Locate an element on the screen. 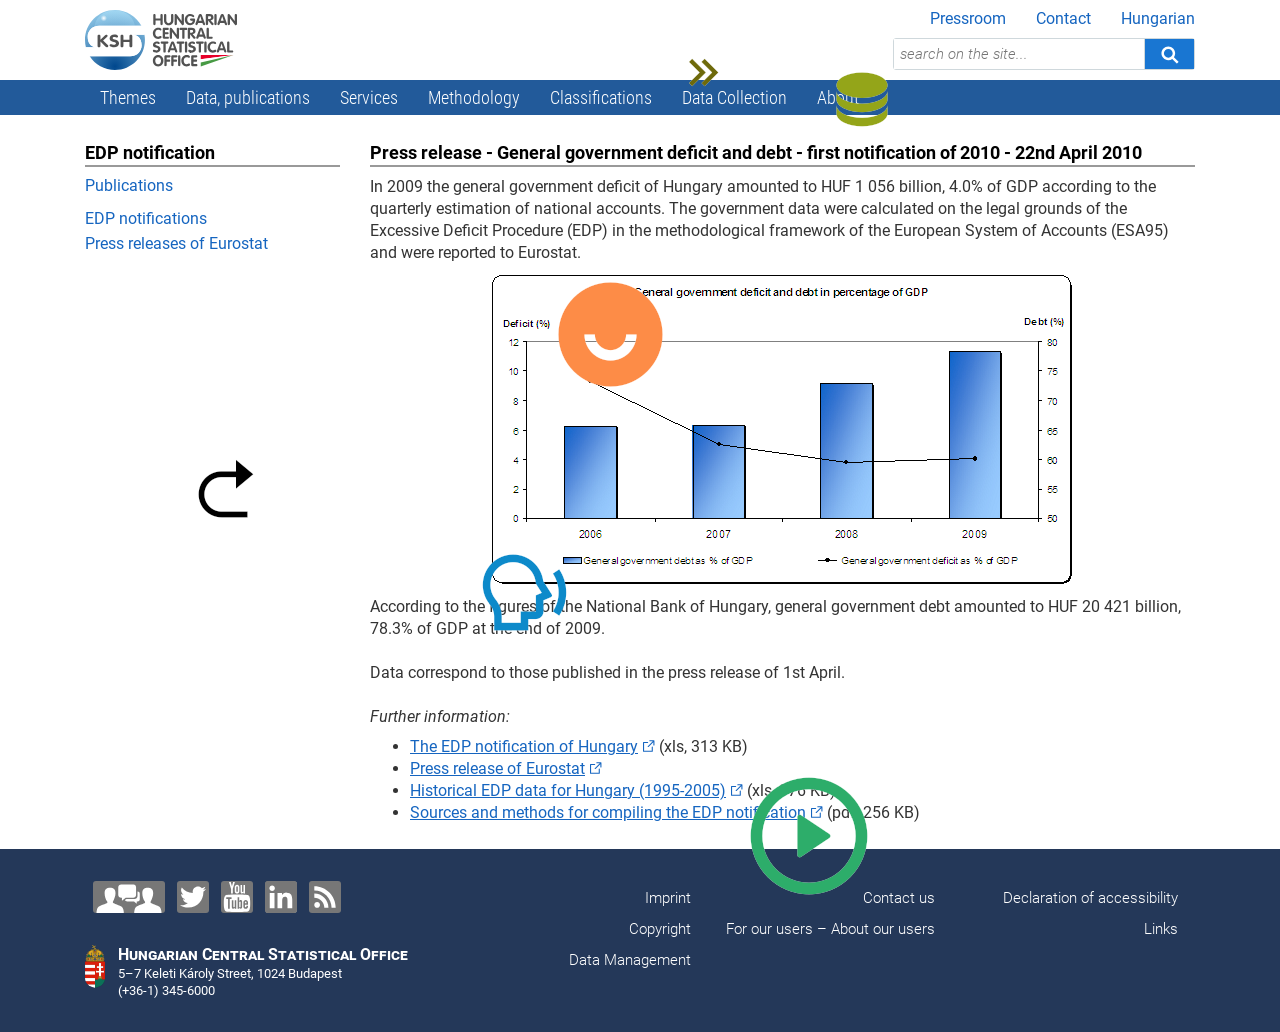  activate text-to-speech is located at coordinates (524, 592).